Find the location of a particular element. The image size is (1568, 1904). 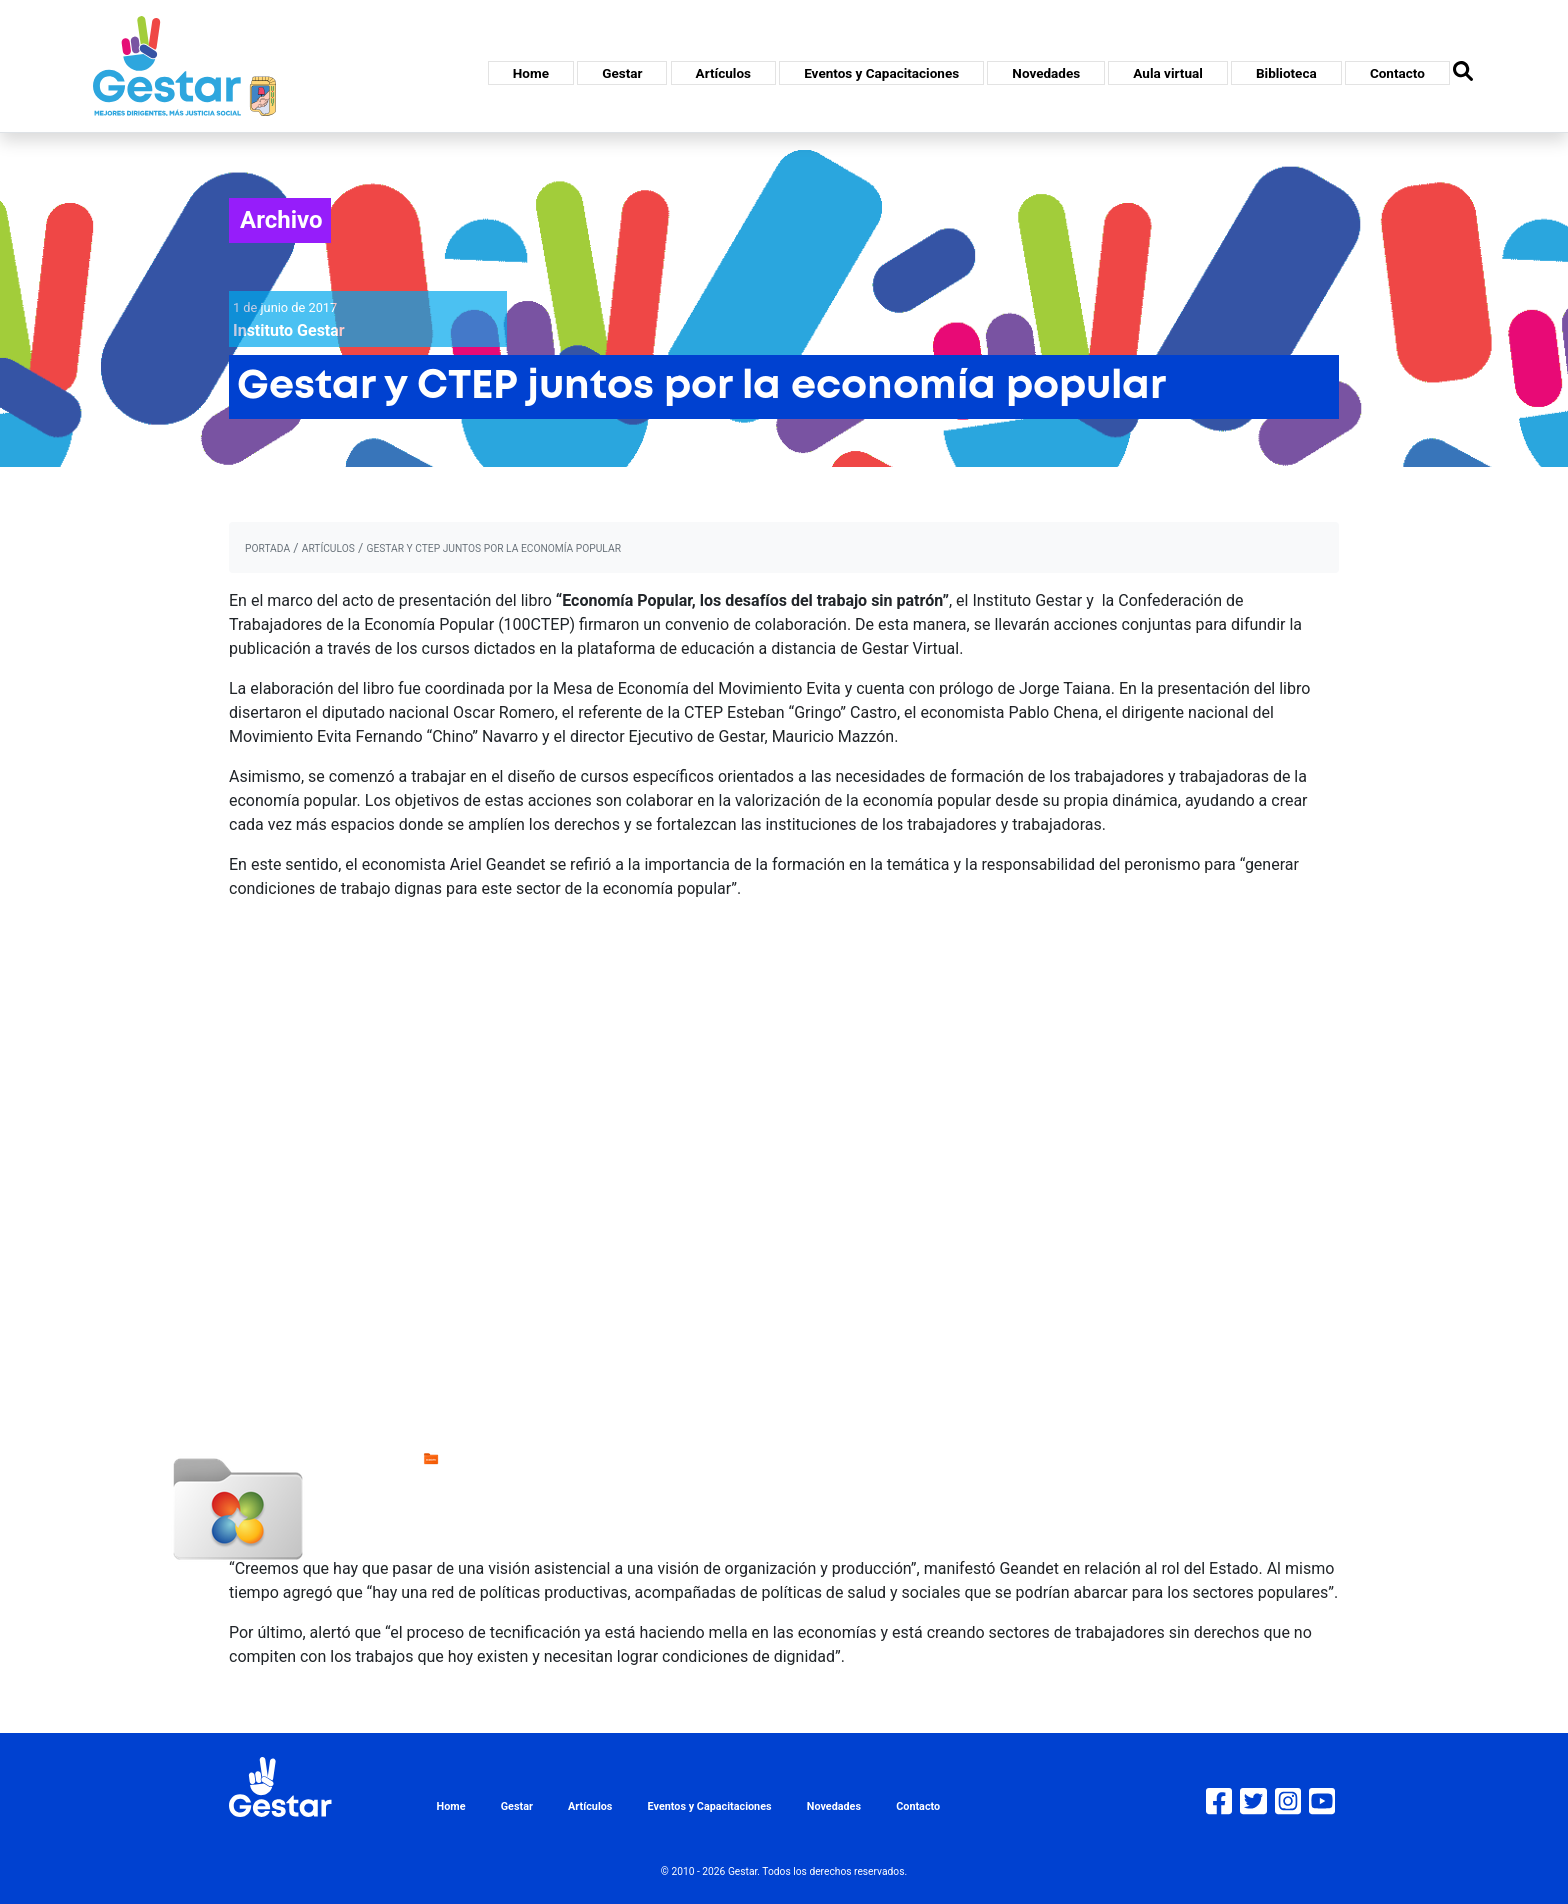

open the Eleven Forum community folder is located at coordinates (237, 1512).